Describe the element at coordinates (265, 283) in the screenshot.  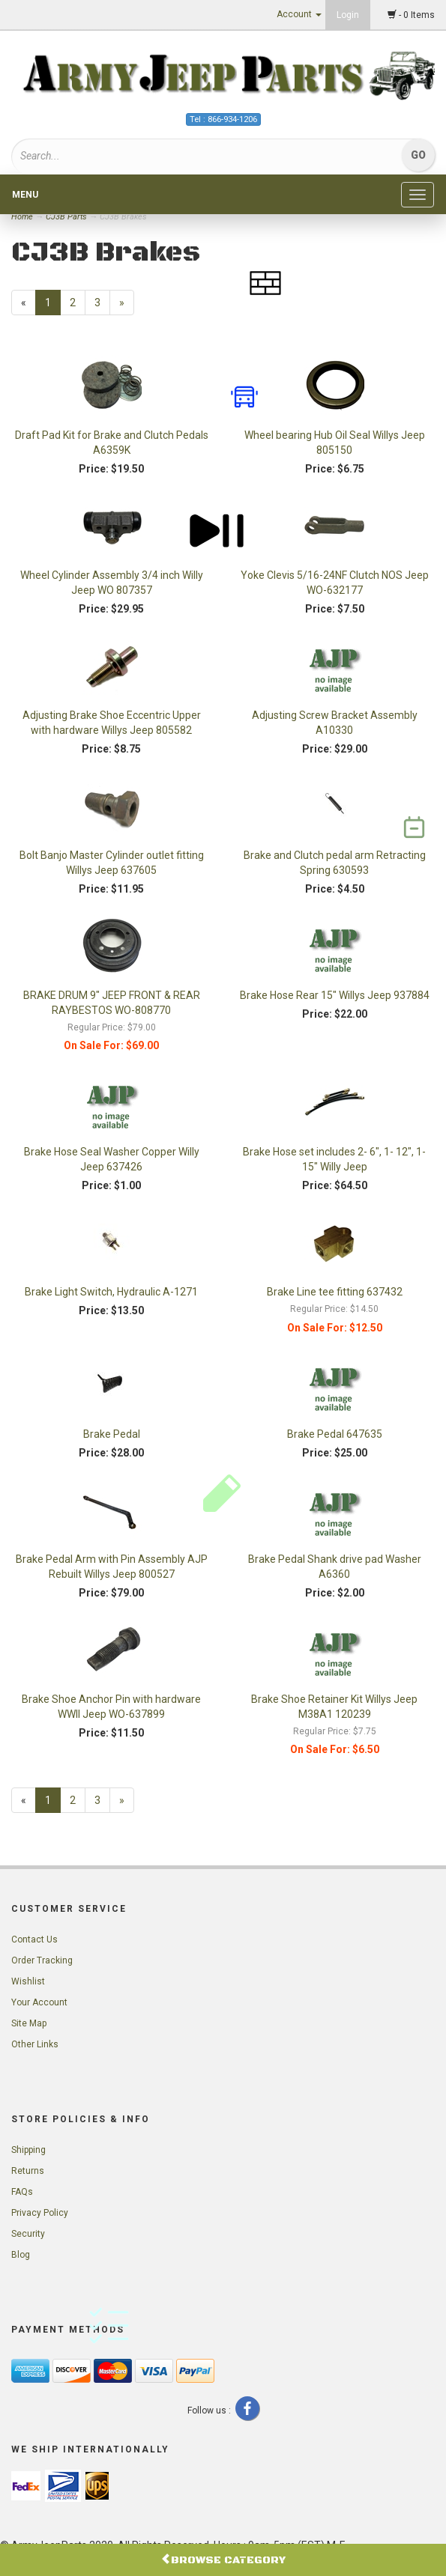
I see `access firewall or security settings` at that location.